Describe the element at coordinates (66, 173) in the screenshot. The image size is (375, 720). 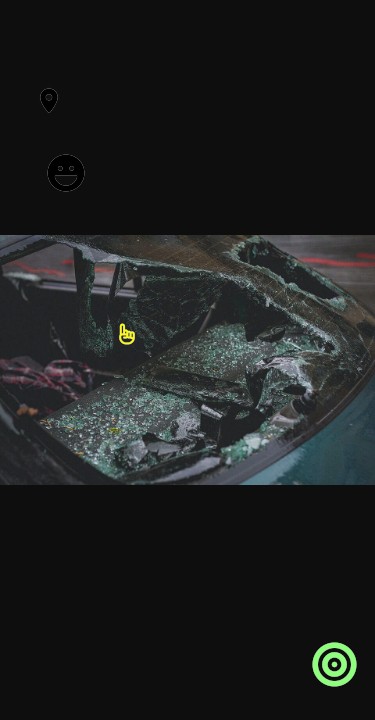
I see `react with laughter to a post or message` at that location.